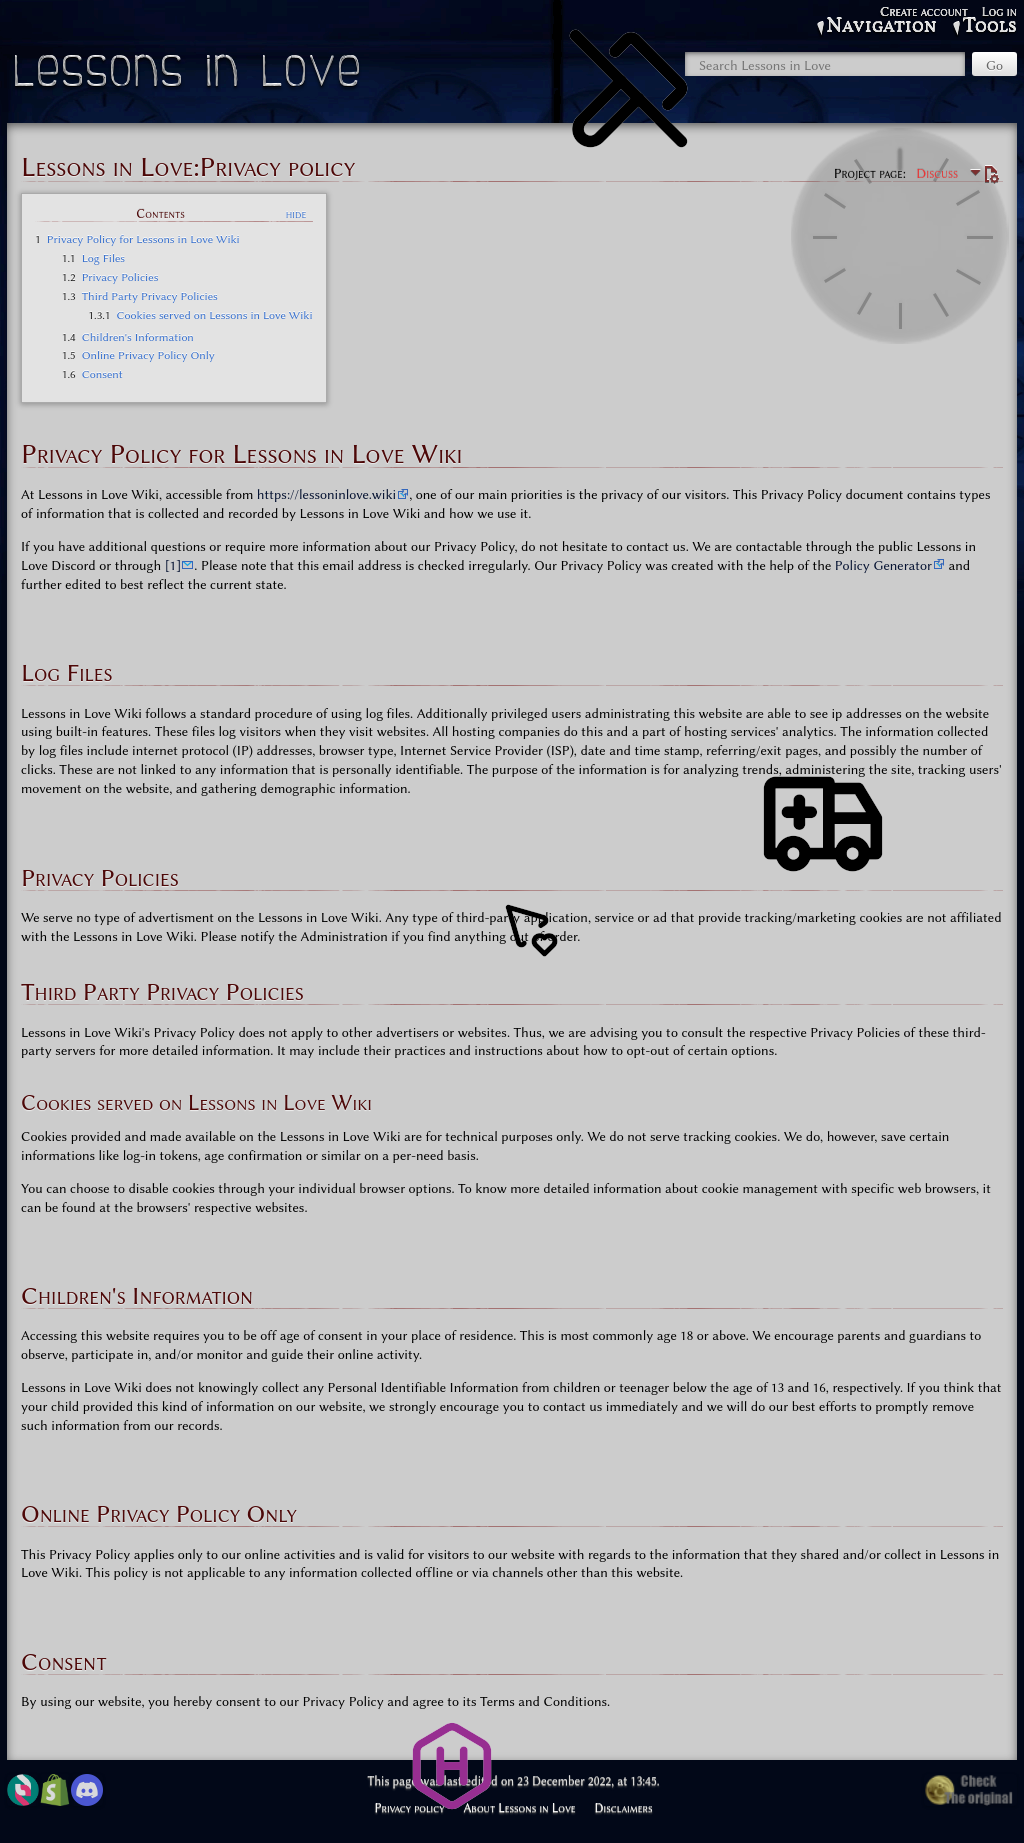 This screenshot has height=1843, width=1024. Describe the element at coordinates (529, 928) in the screenshot. I see `add to favorites with cursor selection` at that location.